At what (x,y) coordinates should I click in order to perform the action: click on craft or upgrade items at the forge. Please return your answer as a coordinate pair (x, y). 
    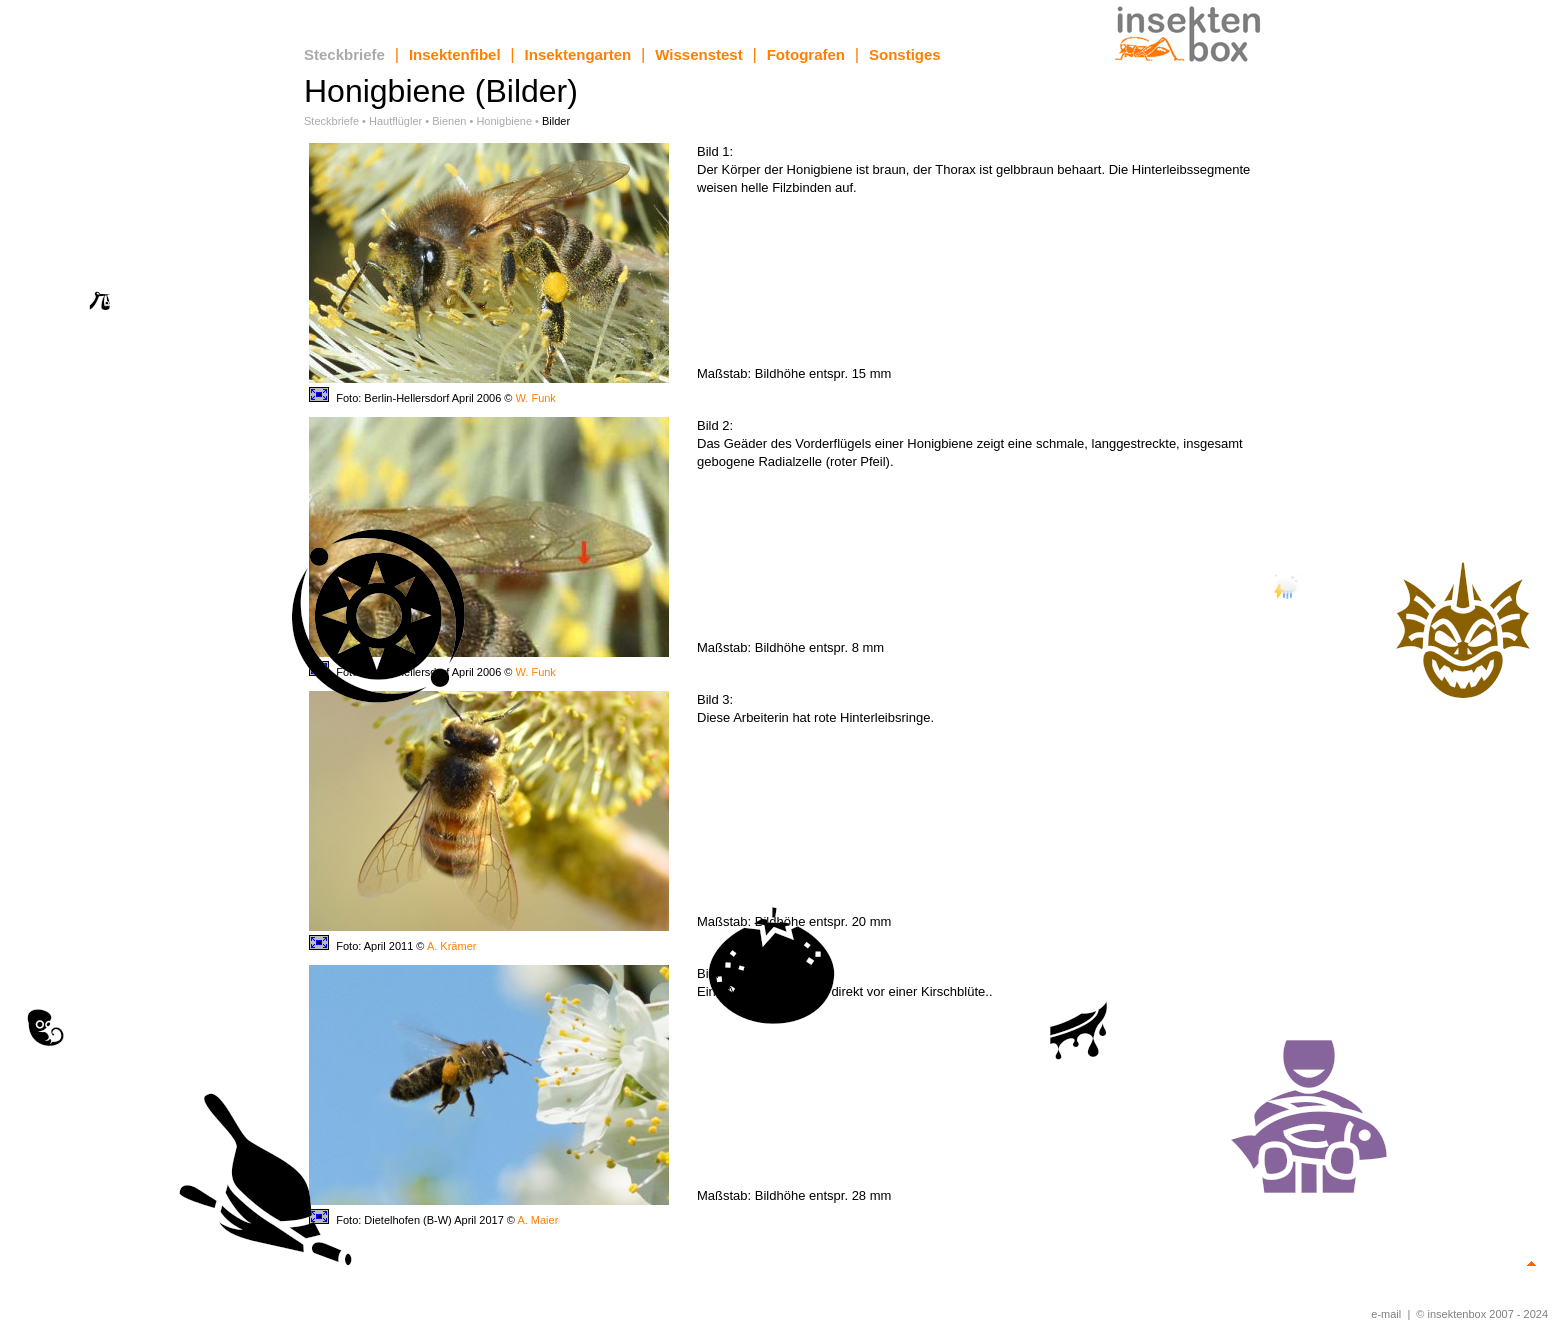
    Looking at the image, I should click on (265, 1179).